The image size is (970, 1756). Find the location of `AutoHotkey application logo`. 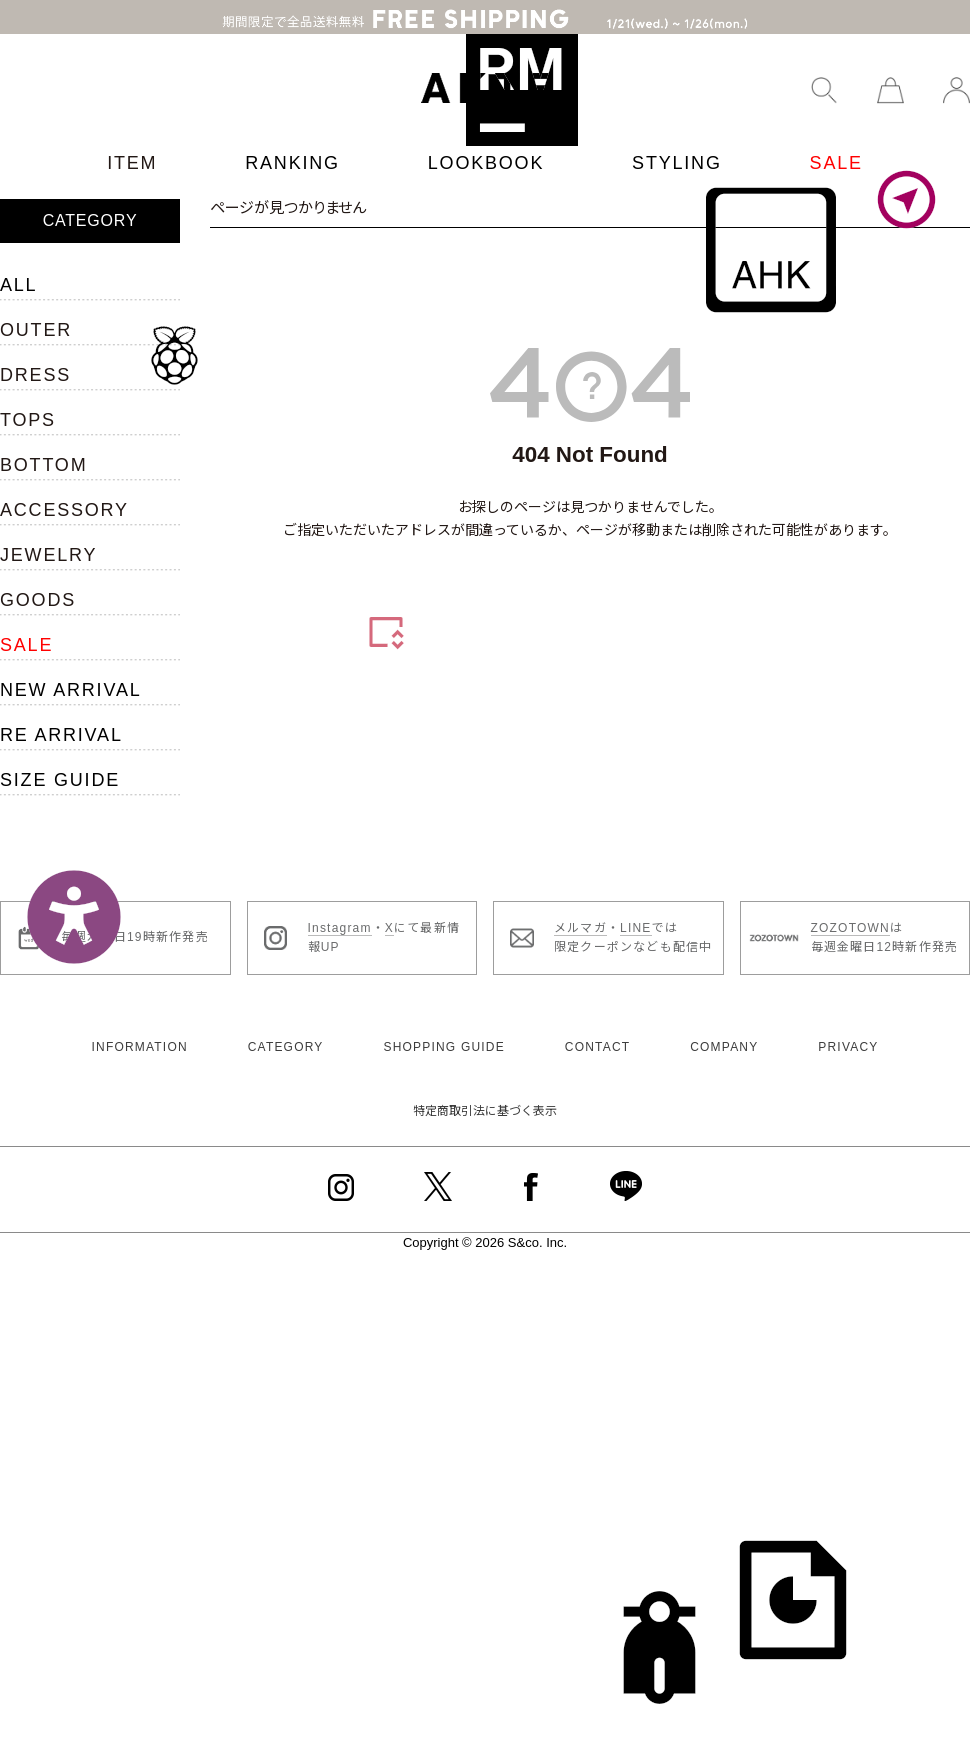

AutoHotkey application logo is located at coordinates (771, 250).